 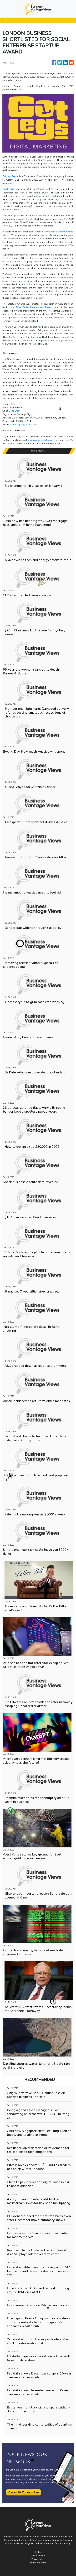 What do you see at coordinates (32, 2460) in the screenshot?
I see `indicates unread messages in chat` at bounding box center [32, 2460].